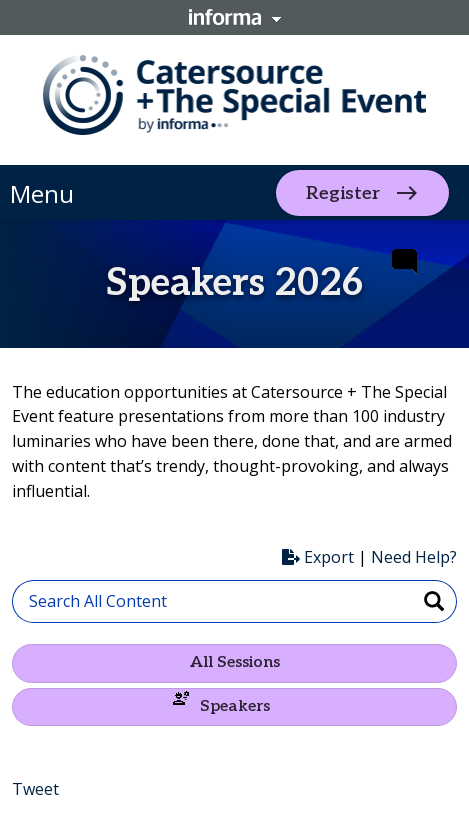  What do you see at coordinates (181, 698) in the screenshot?
I see `access engineering or technical settings` at bounding box center [181, 698].